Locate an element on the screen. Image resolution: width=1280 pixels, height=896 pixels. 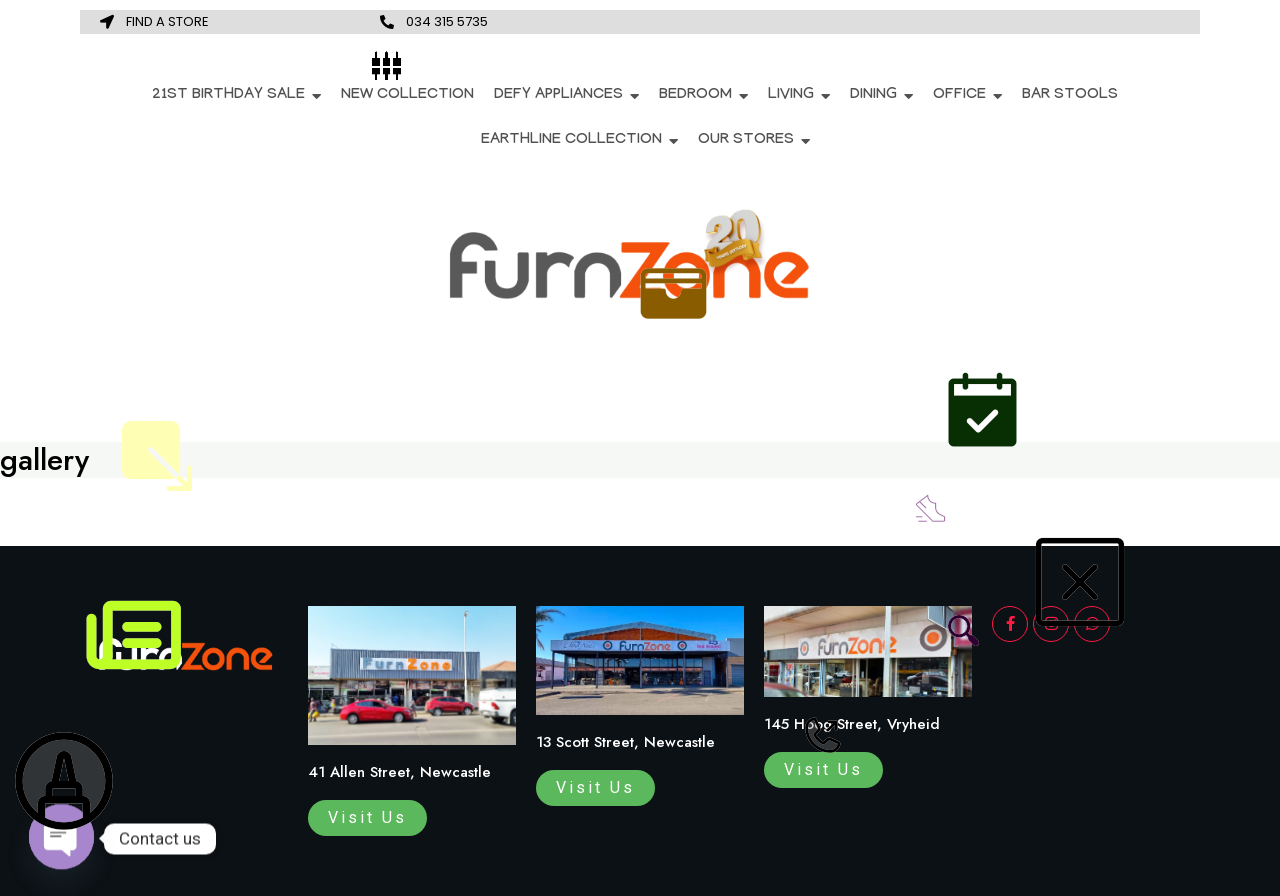
make an outgoing call is located at coordinates (823, 734).